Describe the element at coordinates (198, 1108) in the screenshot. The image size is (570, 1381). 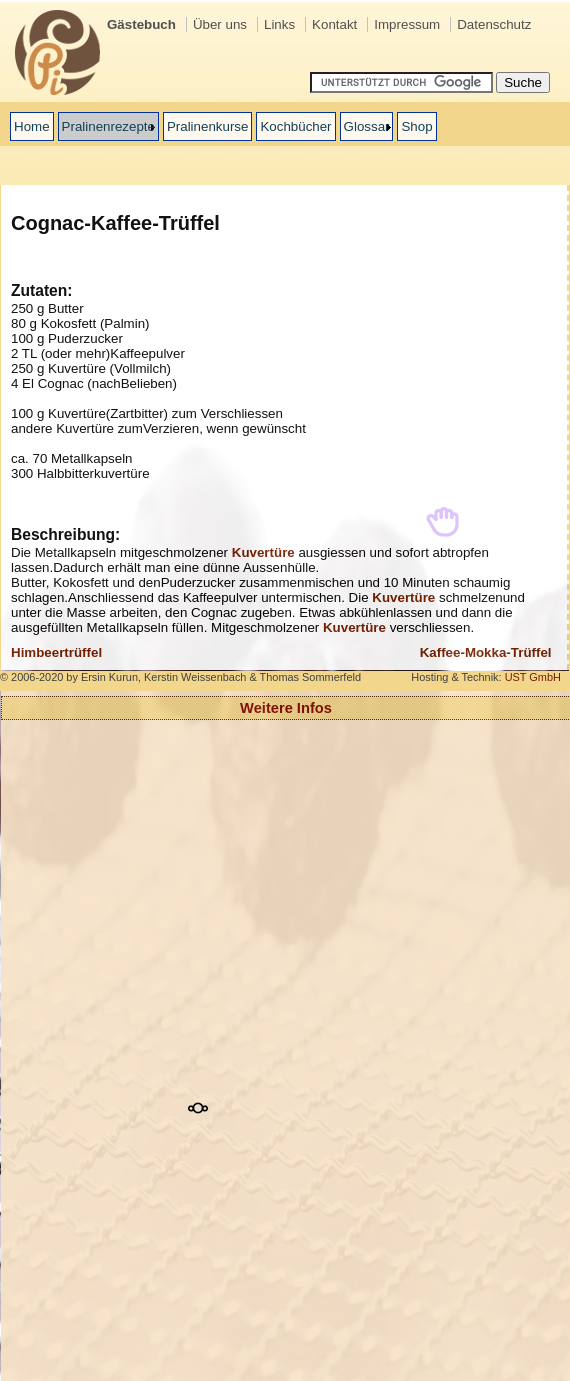
I see `open nextcloud app` at that location.